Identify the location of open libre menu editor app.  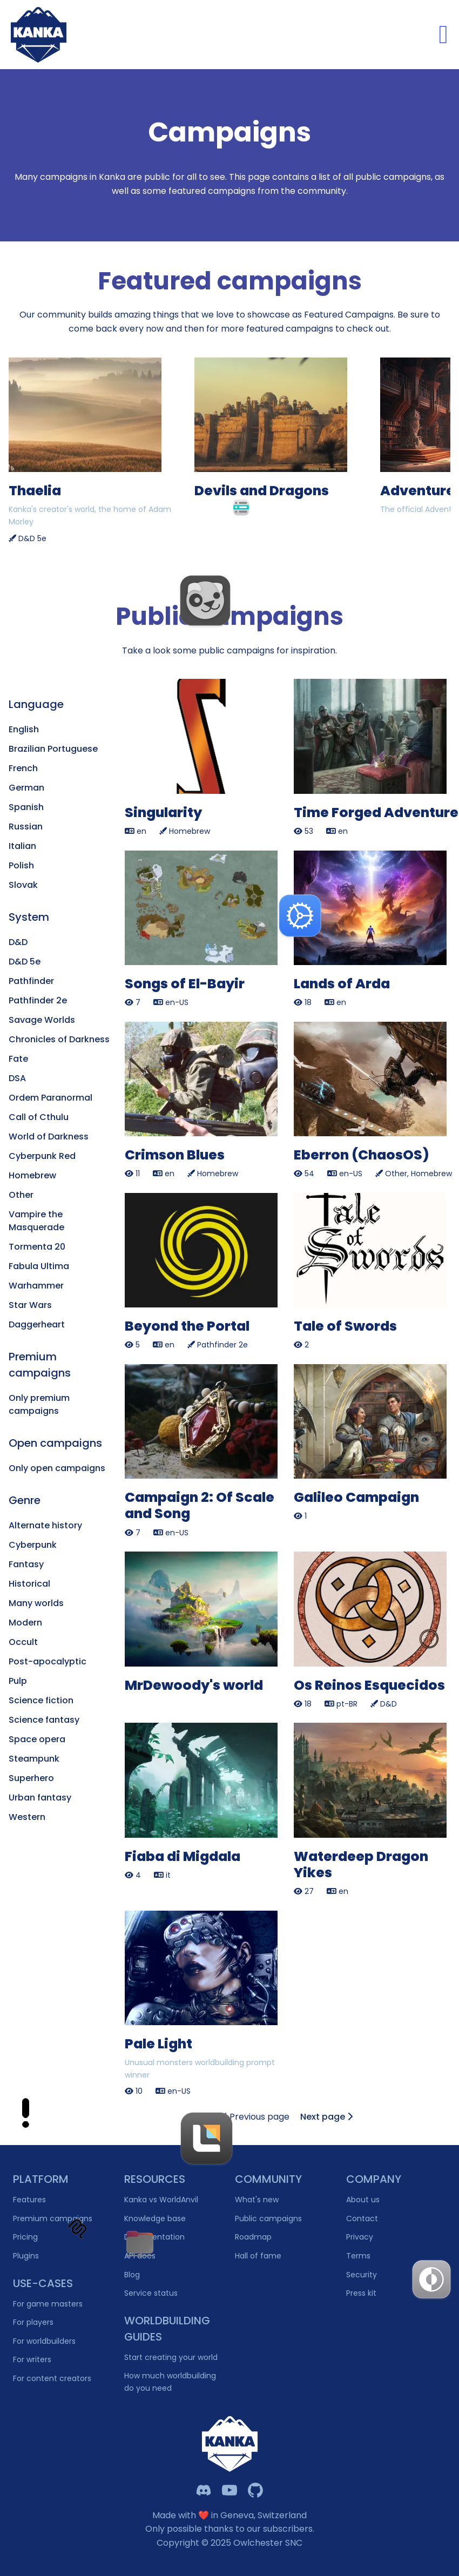
(241, 507).